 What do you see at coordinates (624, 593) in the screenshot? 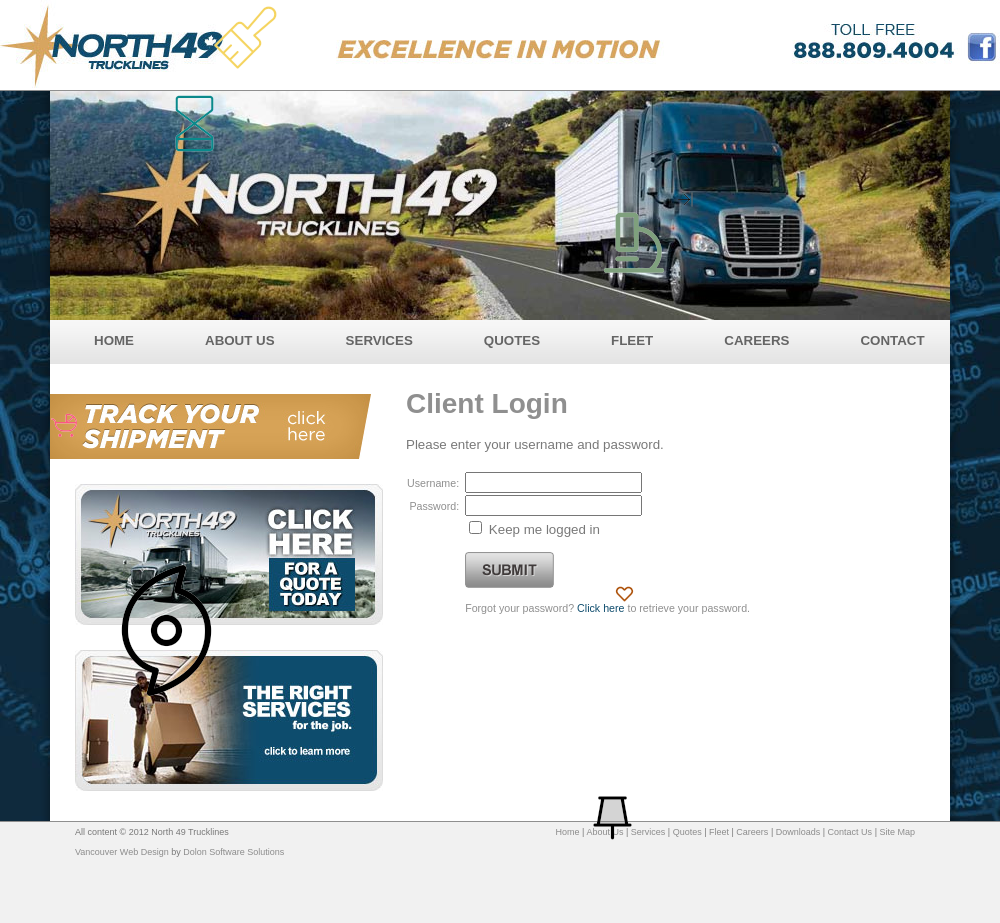
I see `add to favorites` at bounding box center [624, 593].